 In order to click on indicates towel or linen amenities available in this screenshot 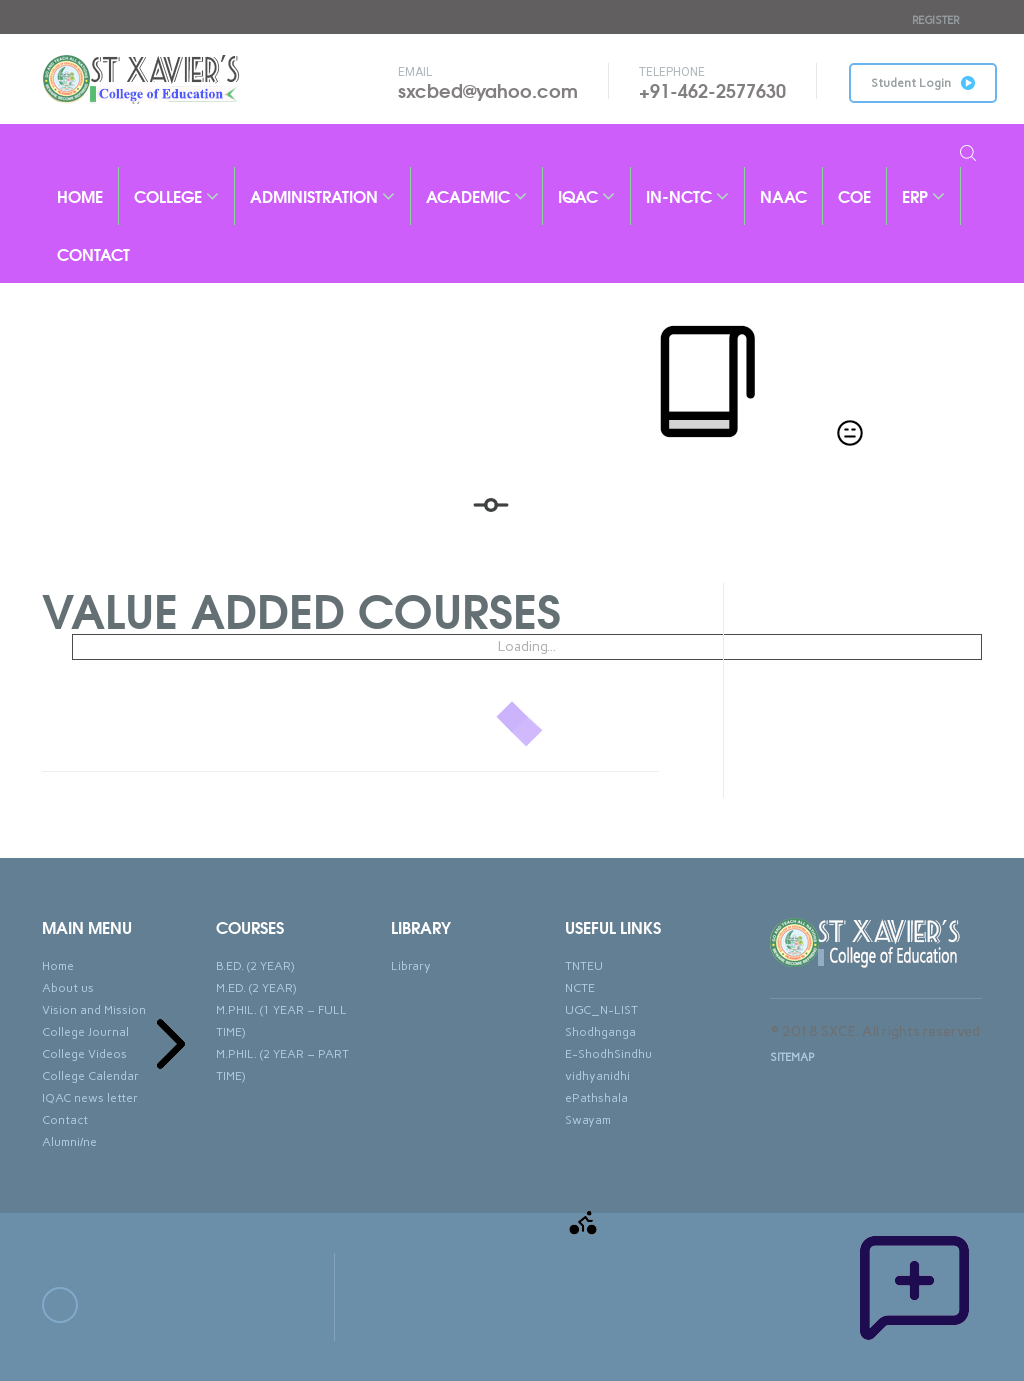, I will do `click(703, 381)`.